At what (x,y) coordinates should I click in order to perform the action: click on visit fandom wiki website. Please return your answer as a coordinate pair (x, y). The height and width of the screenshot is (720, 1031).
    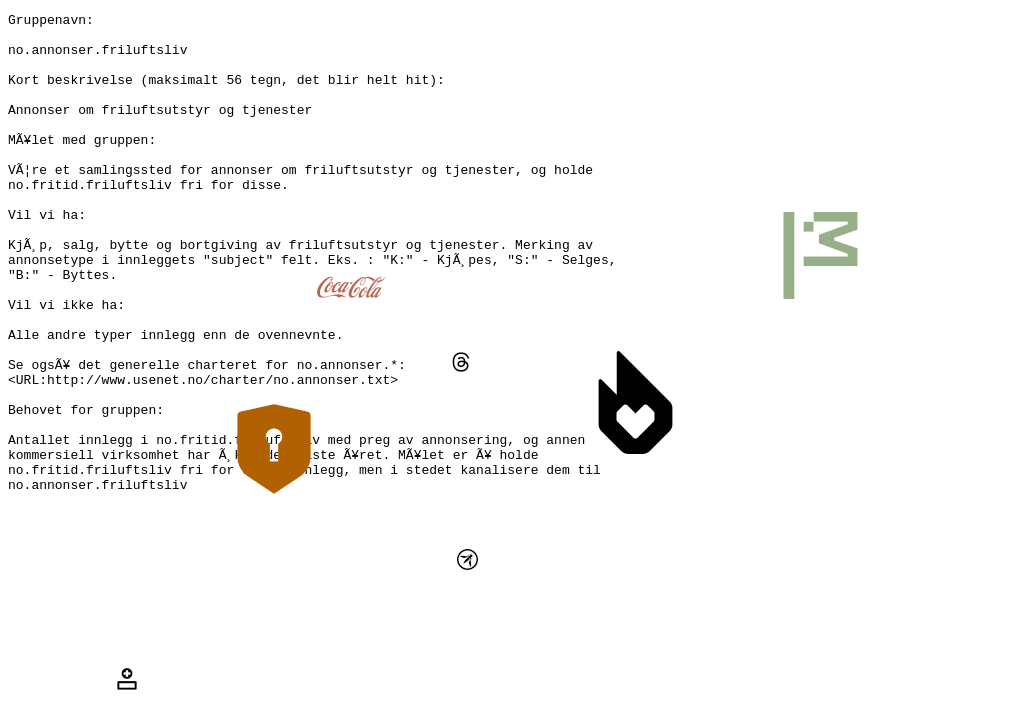
    Looking at the image, I should click on (635, 402).